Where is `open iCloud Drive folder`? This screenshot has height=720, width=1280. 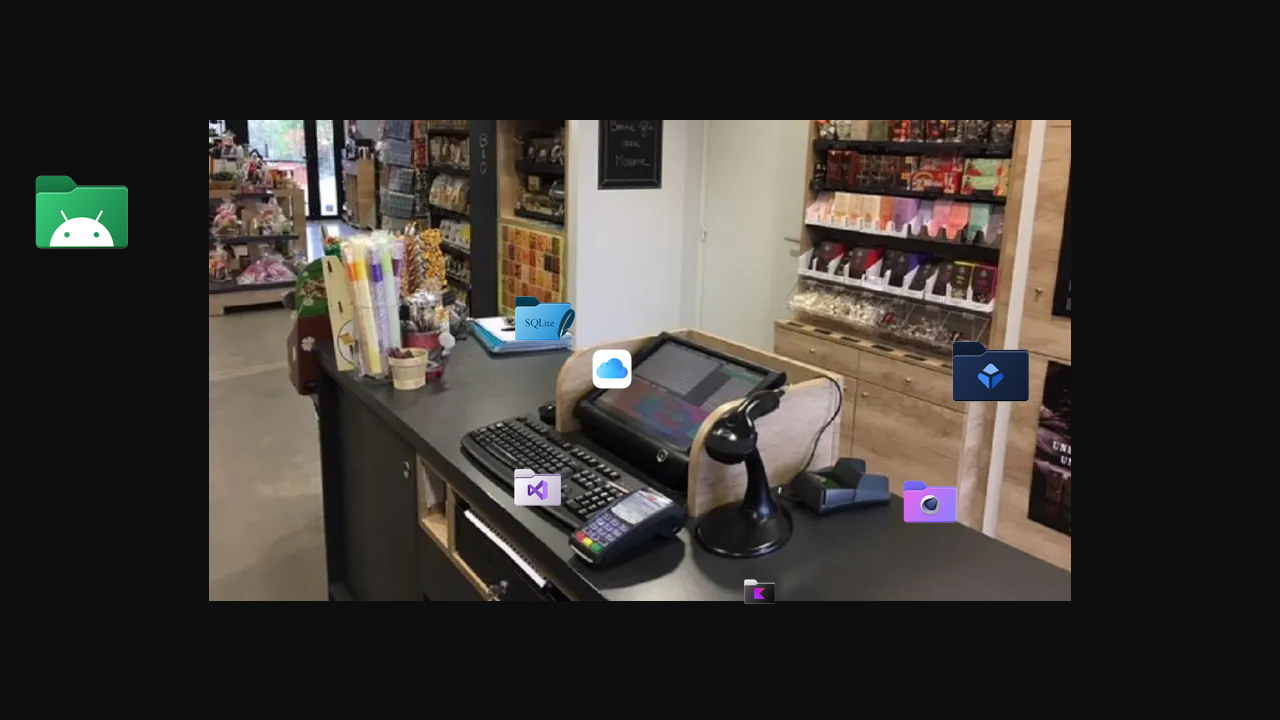 open iCloud Drive folder is located at coordinates (612, 369).